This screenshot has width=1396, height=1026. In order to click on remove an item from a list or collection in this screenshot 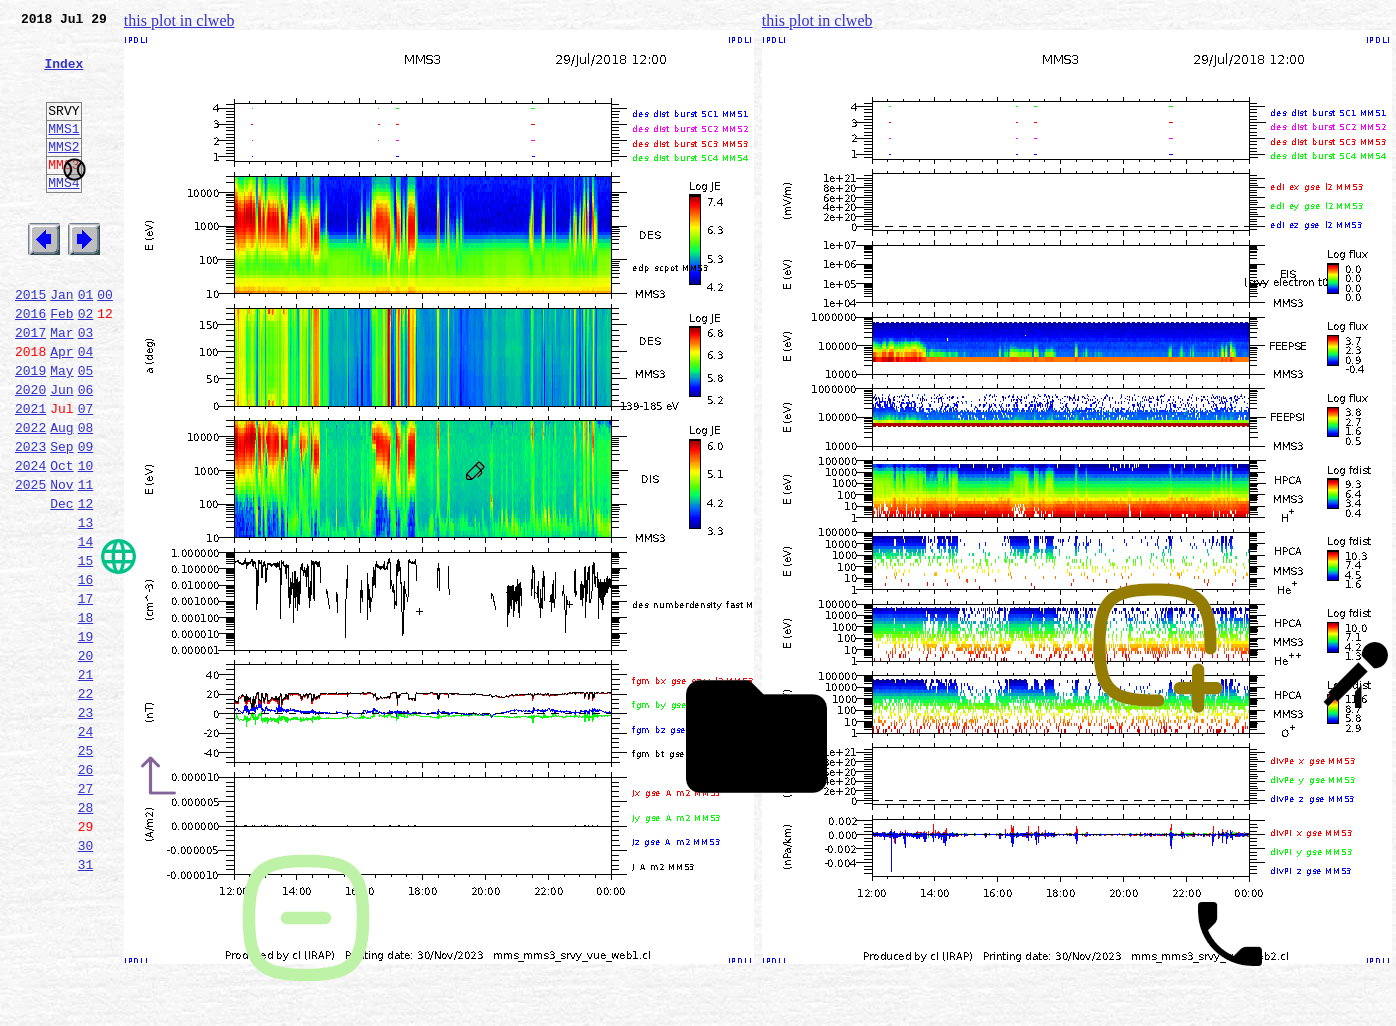, I will do `click(306, 918)`.